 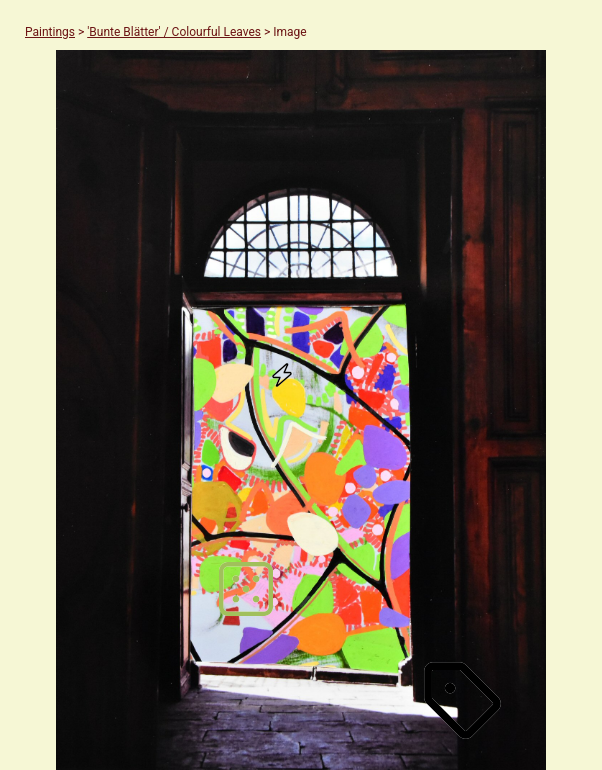 I want to click on roll dice or generate random number, so click(x=246, y=589).